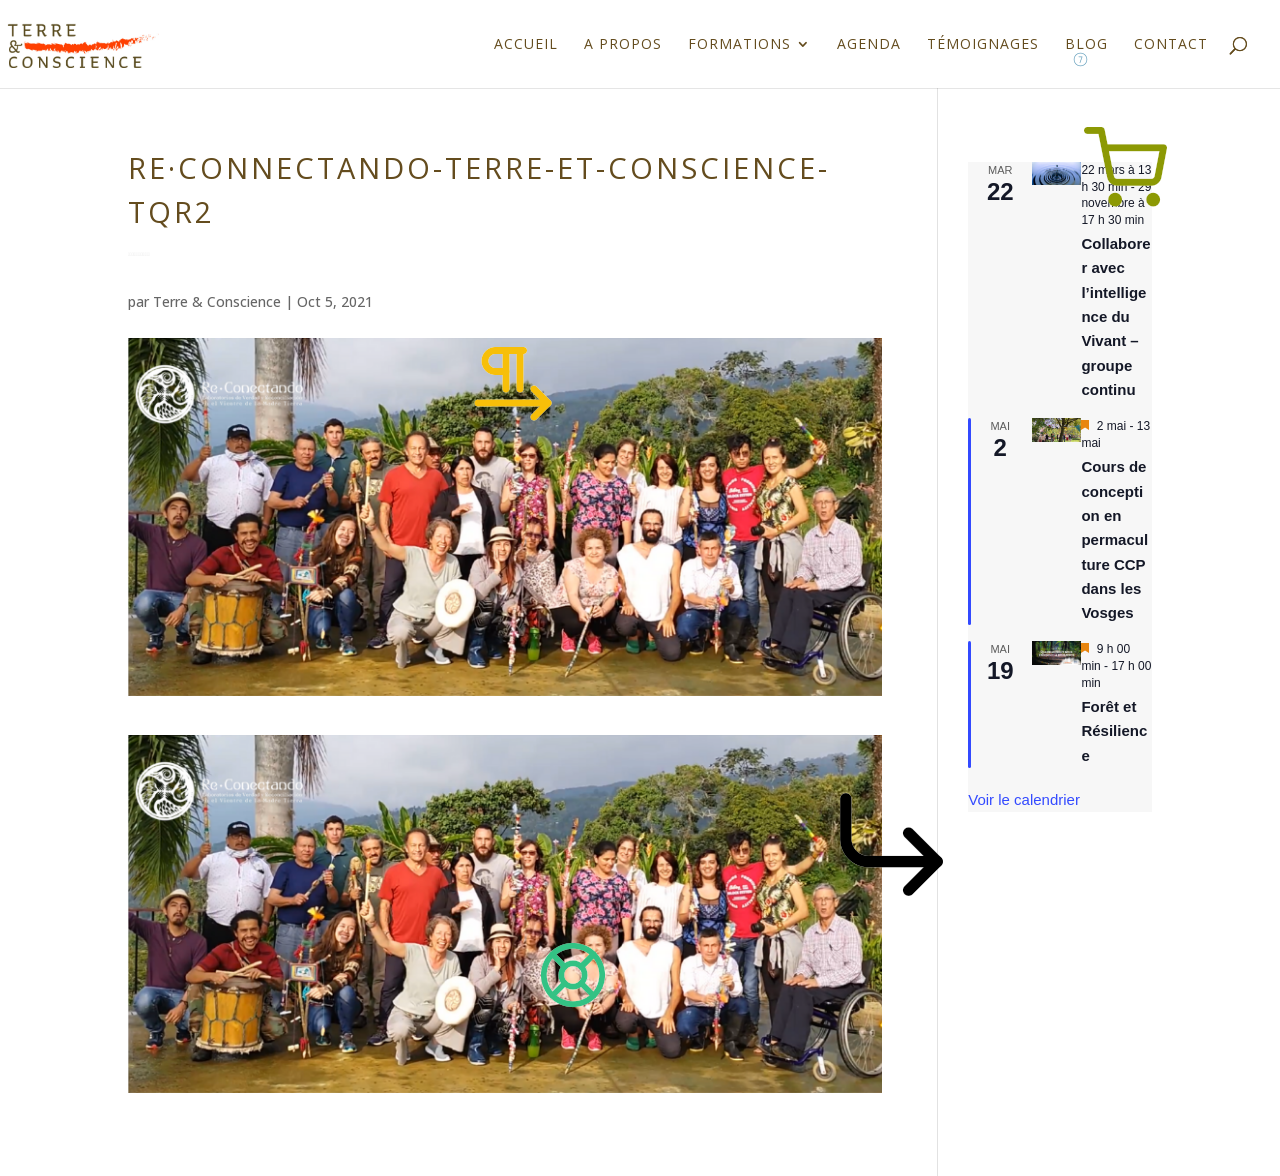 The width and height of the screenshot is (1280, 1176). What do you see at coordinates (513, 382) in the screenshot?
I see `move paragraph to the right` at bounding box center [513, 382].